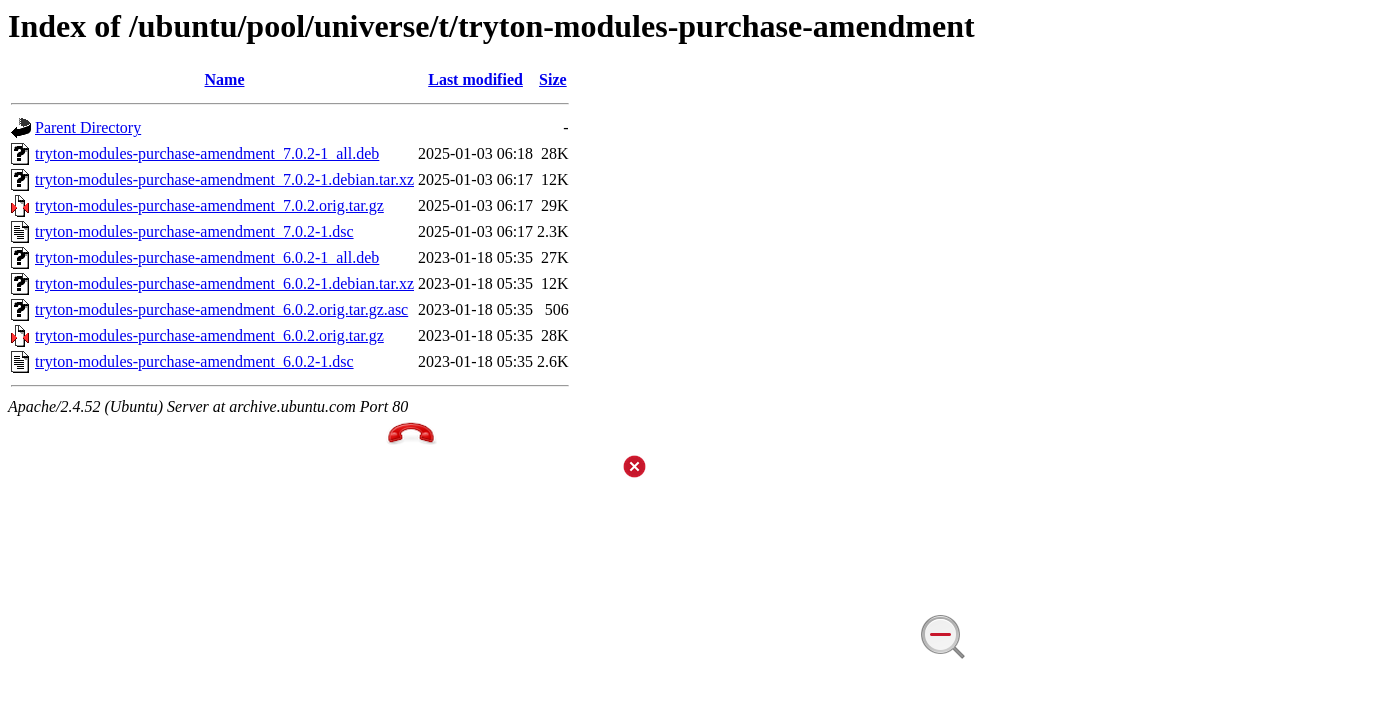 The width and height of the screenshot is (1397, 720). What do you see at coordinates (411, 426) in the screenshot?
I see `end the current call` at bounding box center [411, 426].